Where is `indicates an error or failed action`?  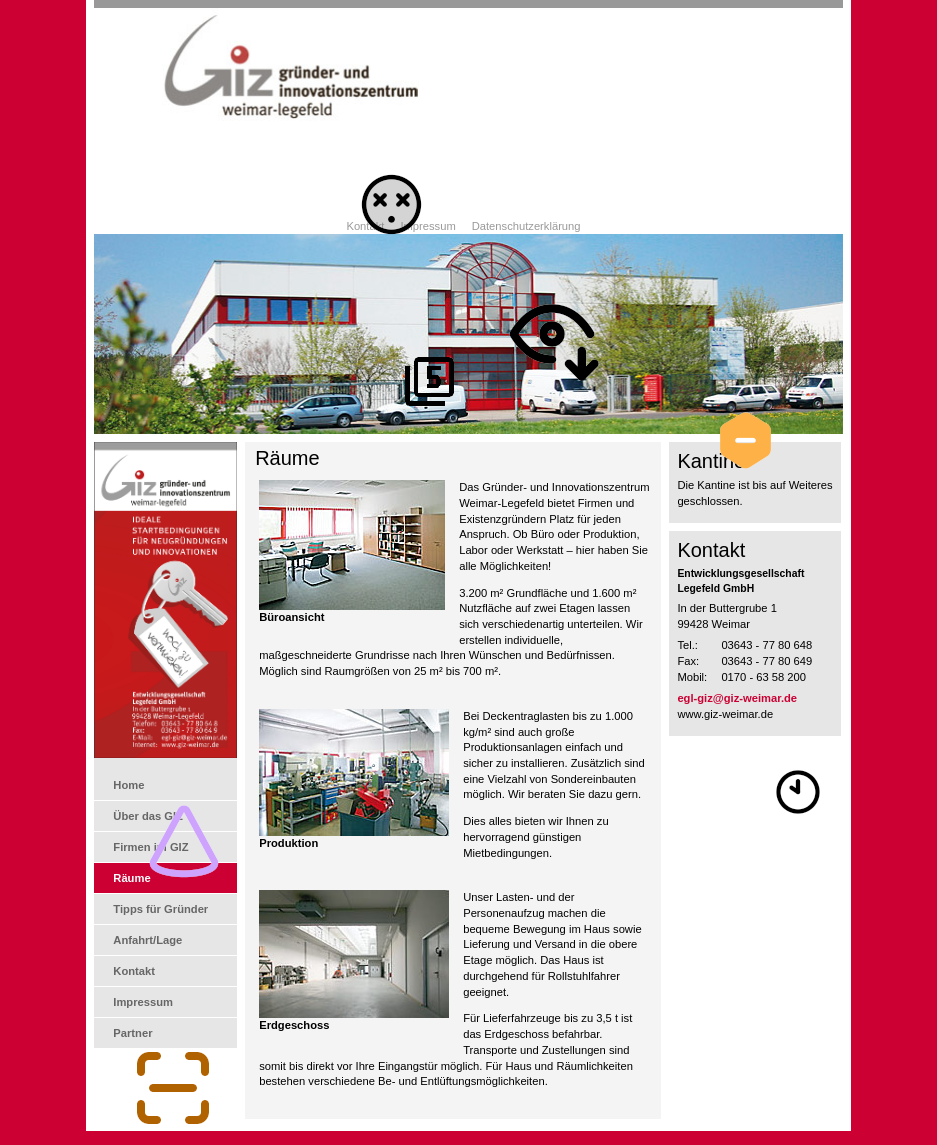 indicates an error or failed action is located at coordinates (391, 204).